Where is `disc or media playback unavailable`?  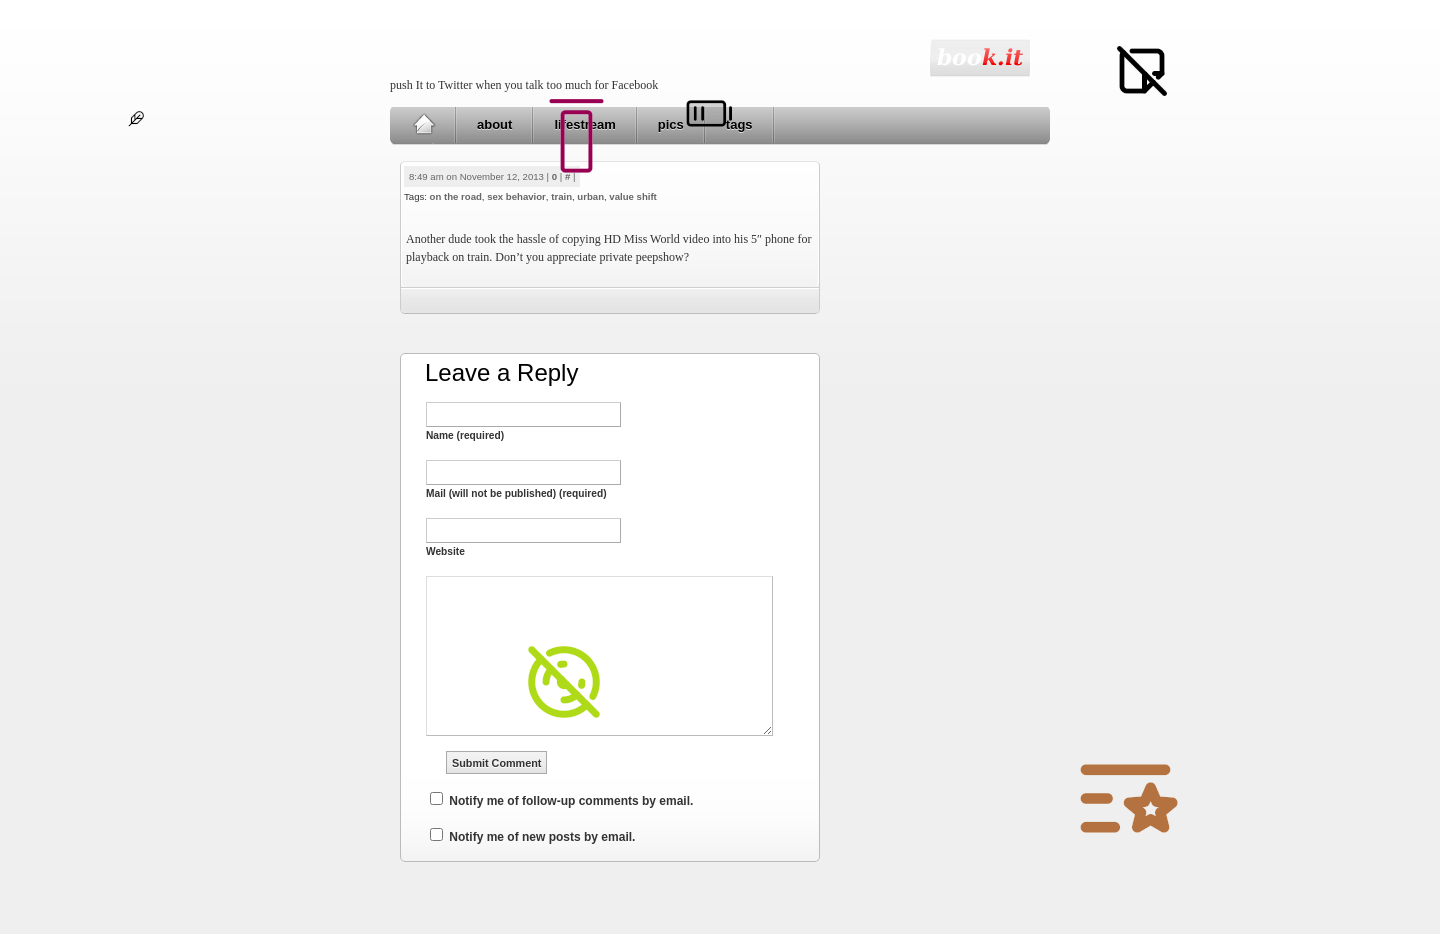
disc or media playback unavailable is located at coordinates (564, 682).